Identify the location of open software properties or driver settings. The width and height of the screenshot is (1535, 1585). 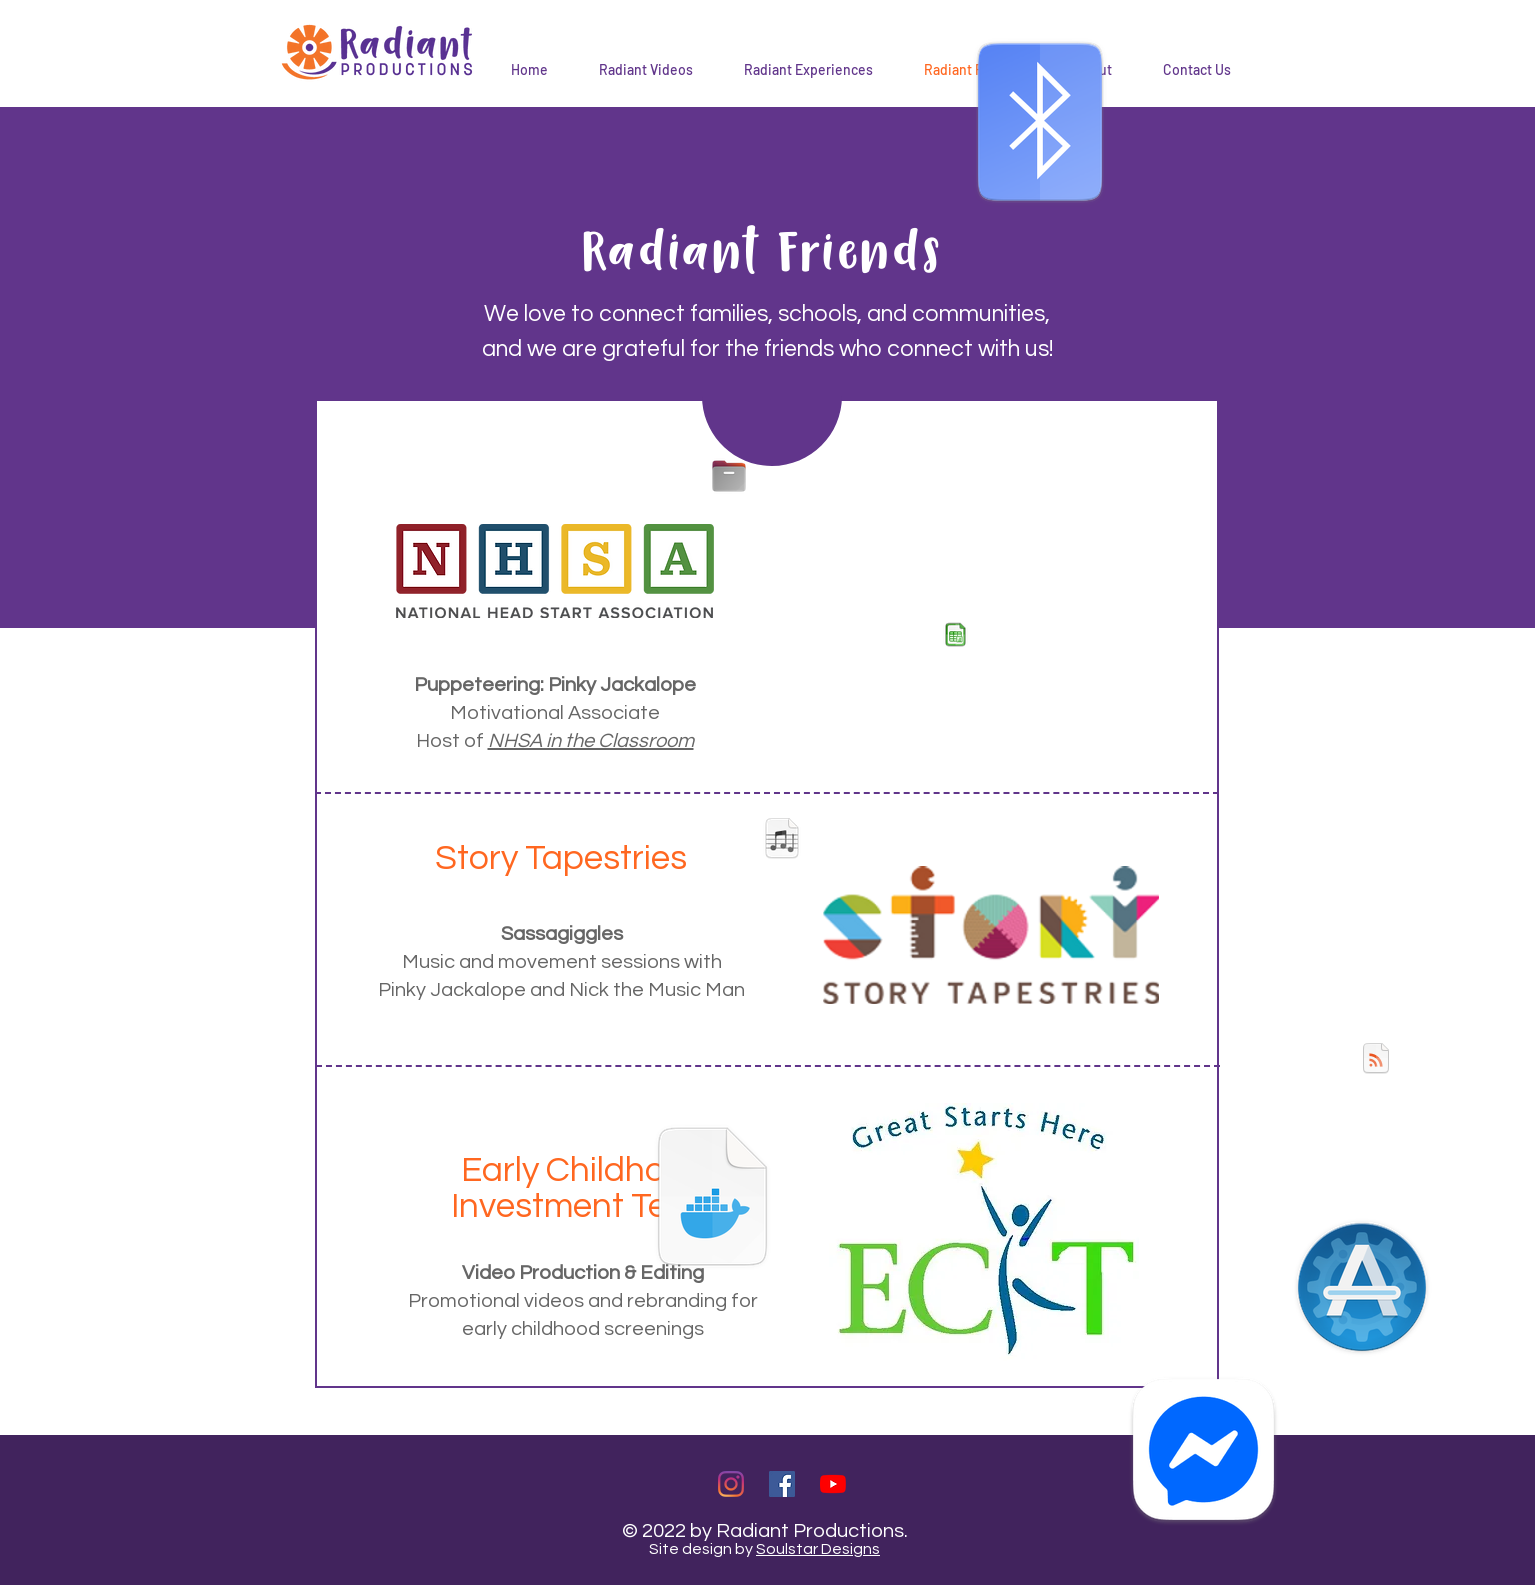
(1362, 1287).